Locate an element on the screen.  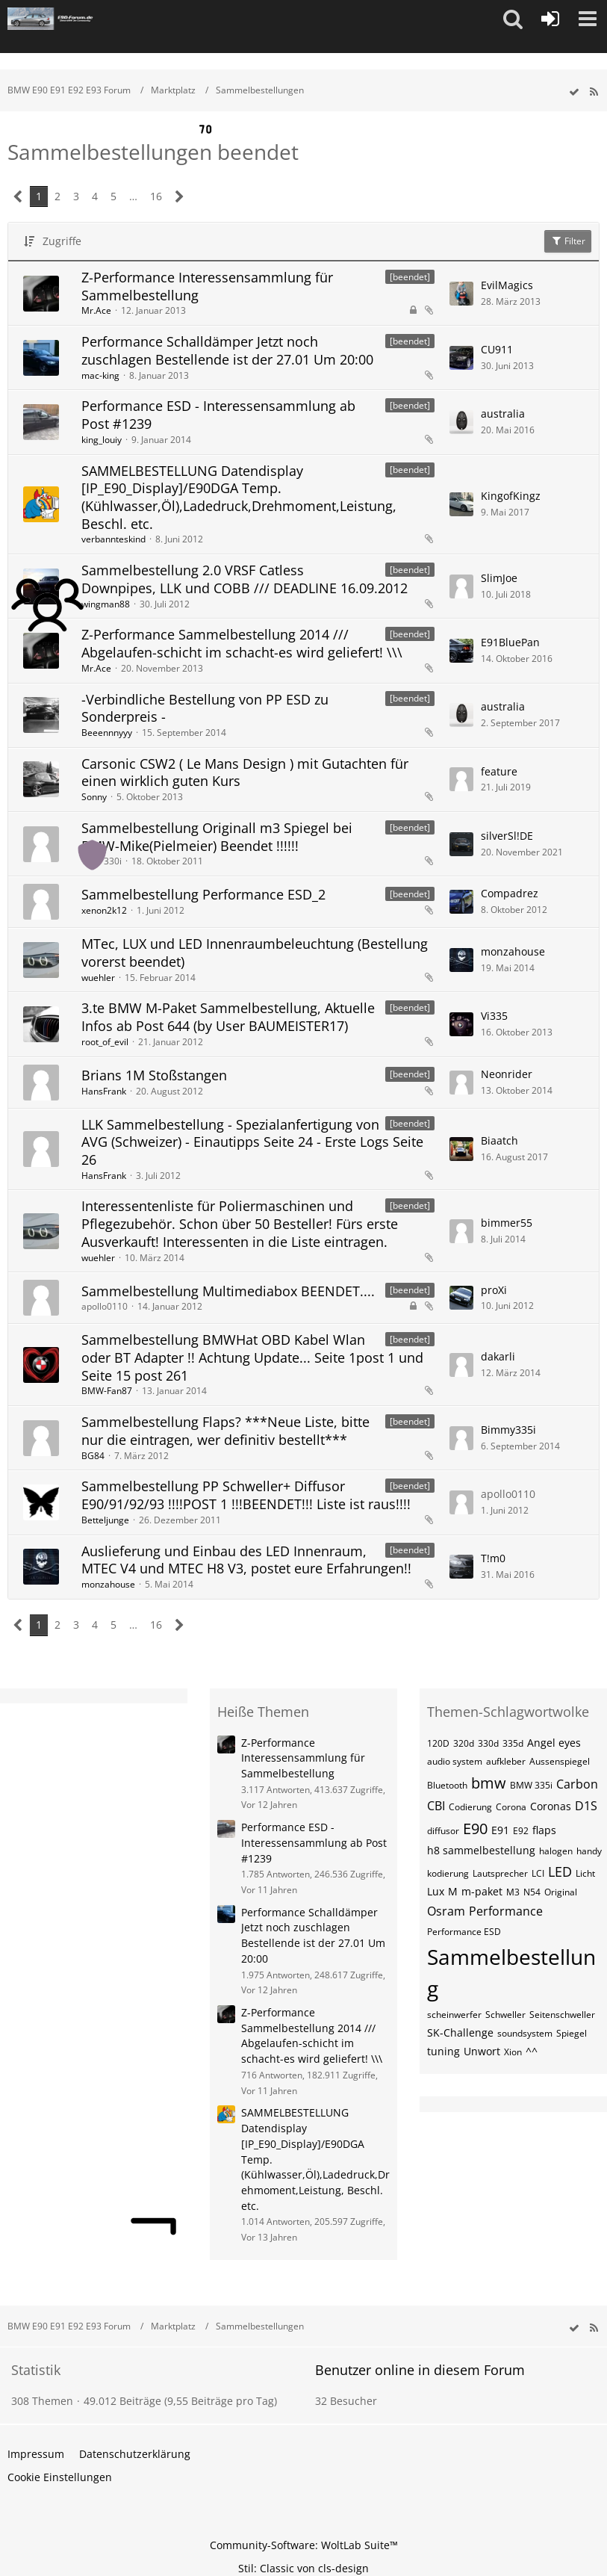
indicates a count or quantity of 70 is located at coordinates (205, 129).